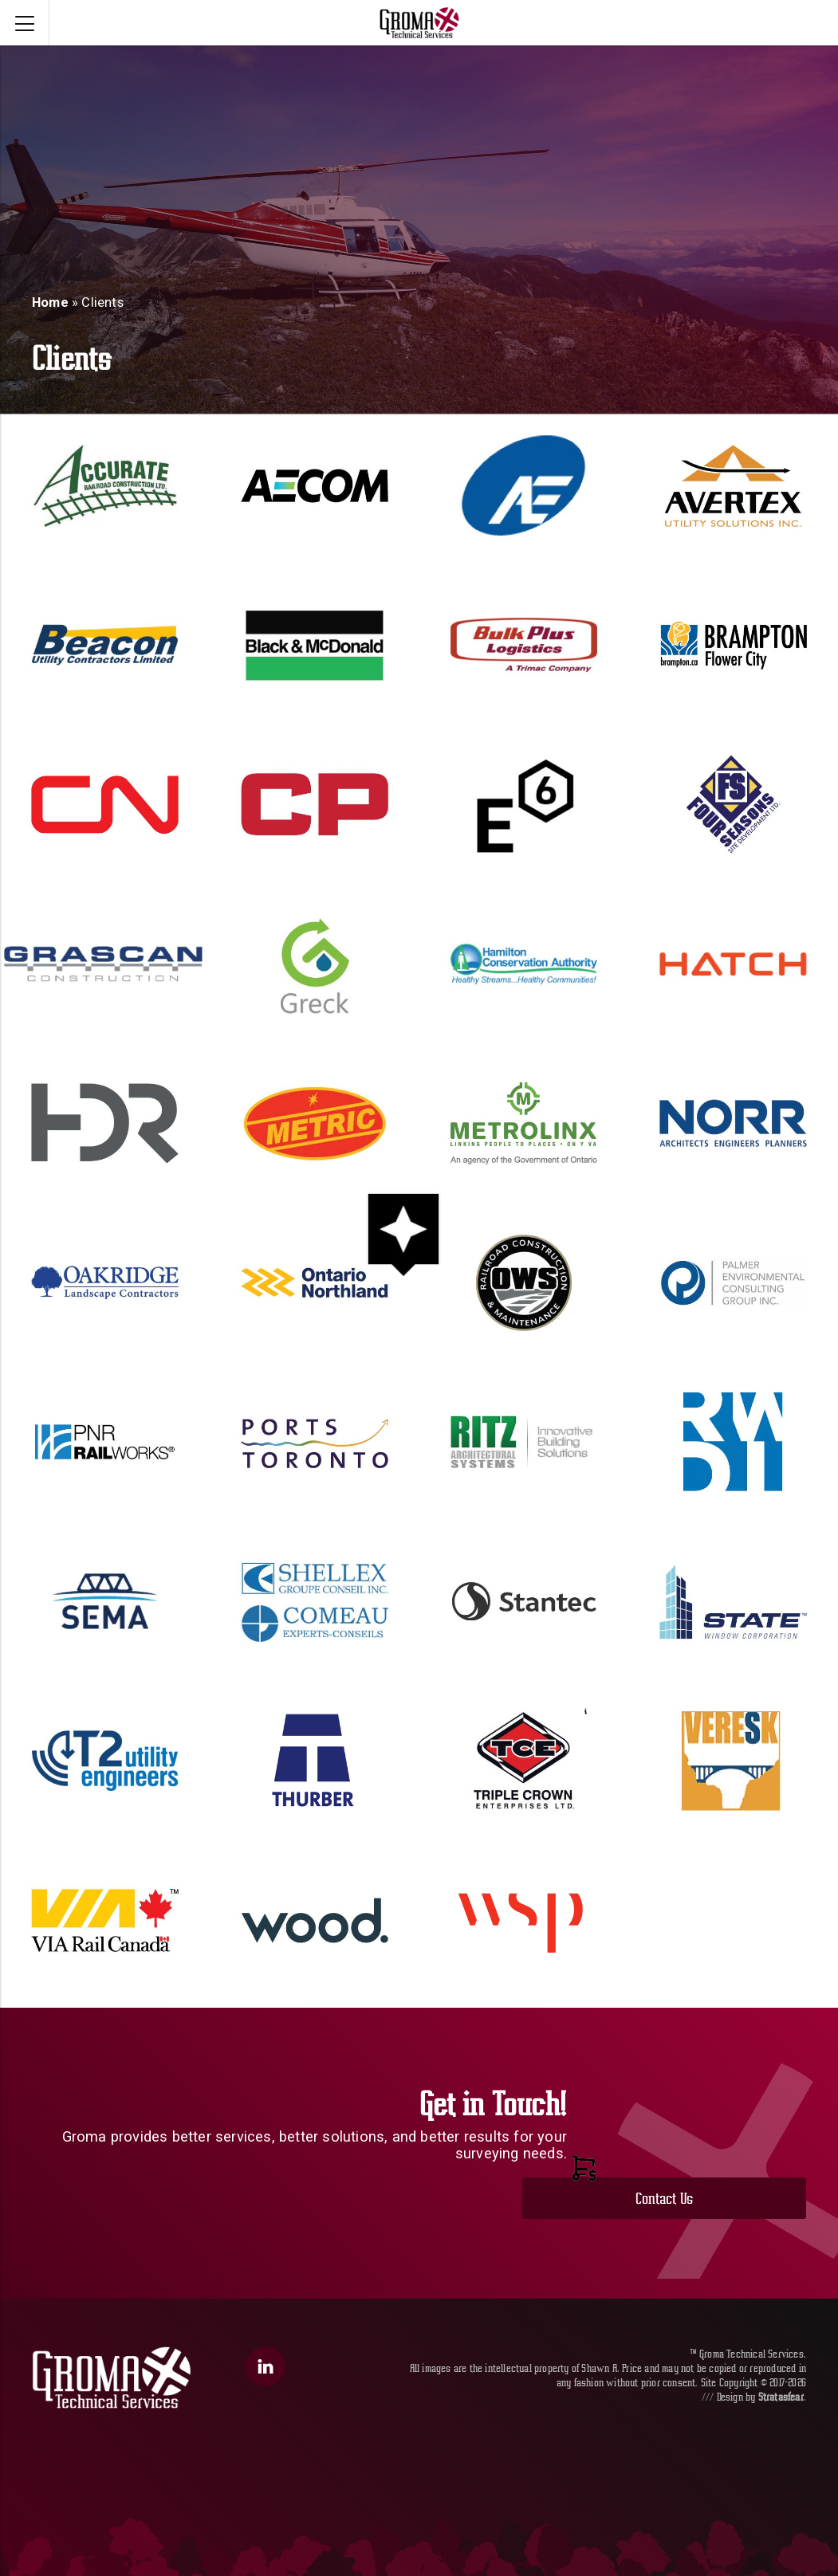 The height and width of the screenshot is (2576, 838). What do you see at coordinates (585, 1710) in the screenshot?
I see `view more information about this item` at bounding box center [585, 1710].